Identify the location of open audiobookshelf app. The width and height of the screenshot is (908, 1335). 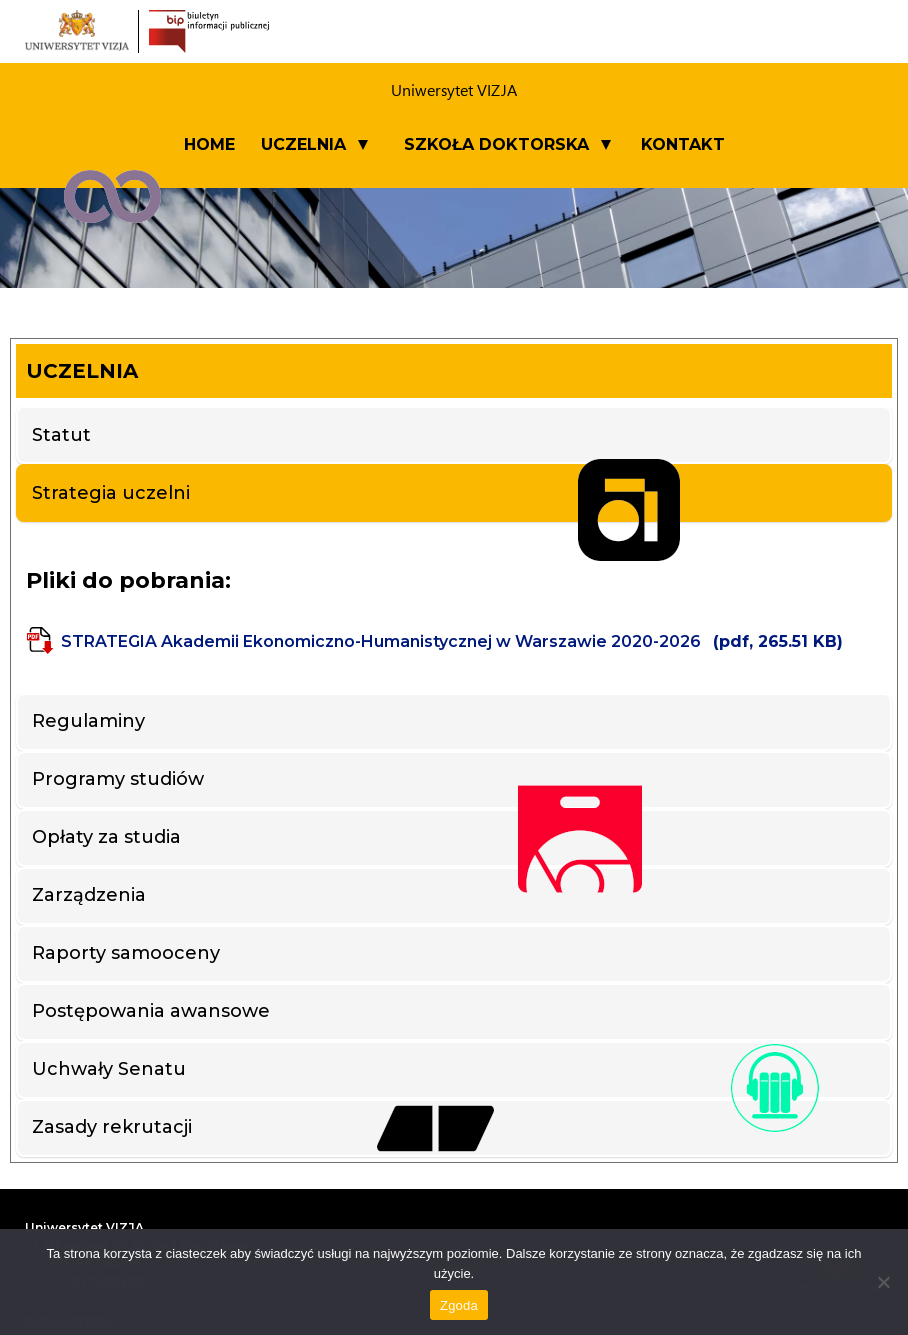
(775, 1088).